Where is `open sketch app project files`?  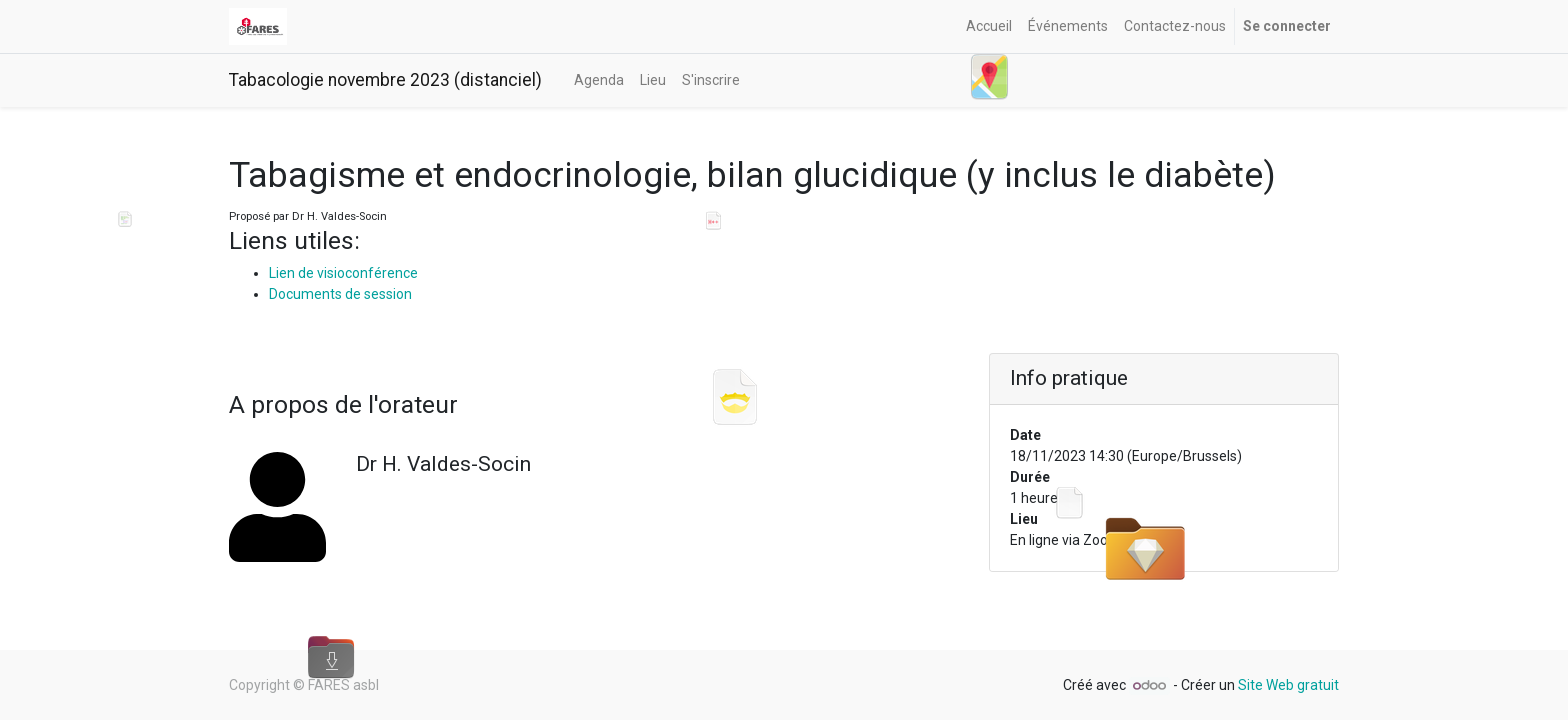 open sketch app project files is located at coordinates (1145, 551).